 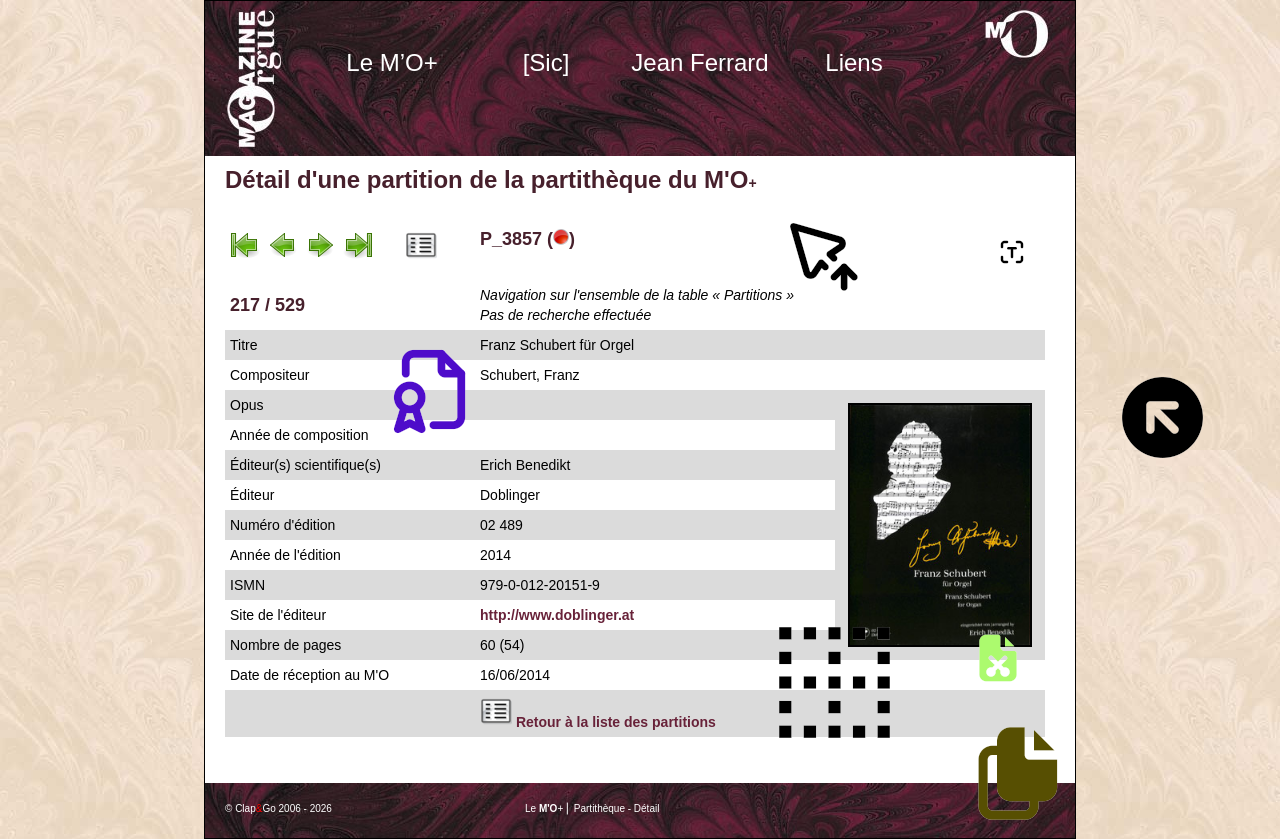 What do you see at coordinates (433, 389) in the screenshot?
I see `view certified or verified document` at bounding box center [433, 389].